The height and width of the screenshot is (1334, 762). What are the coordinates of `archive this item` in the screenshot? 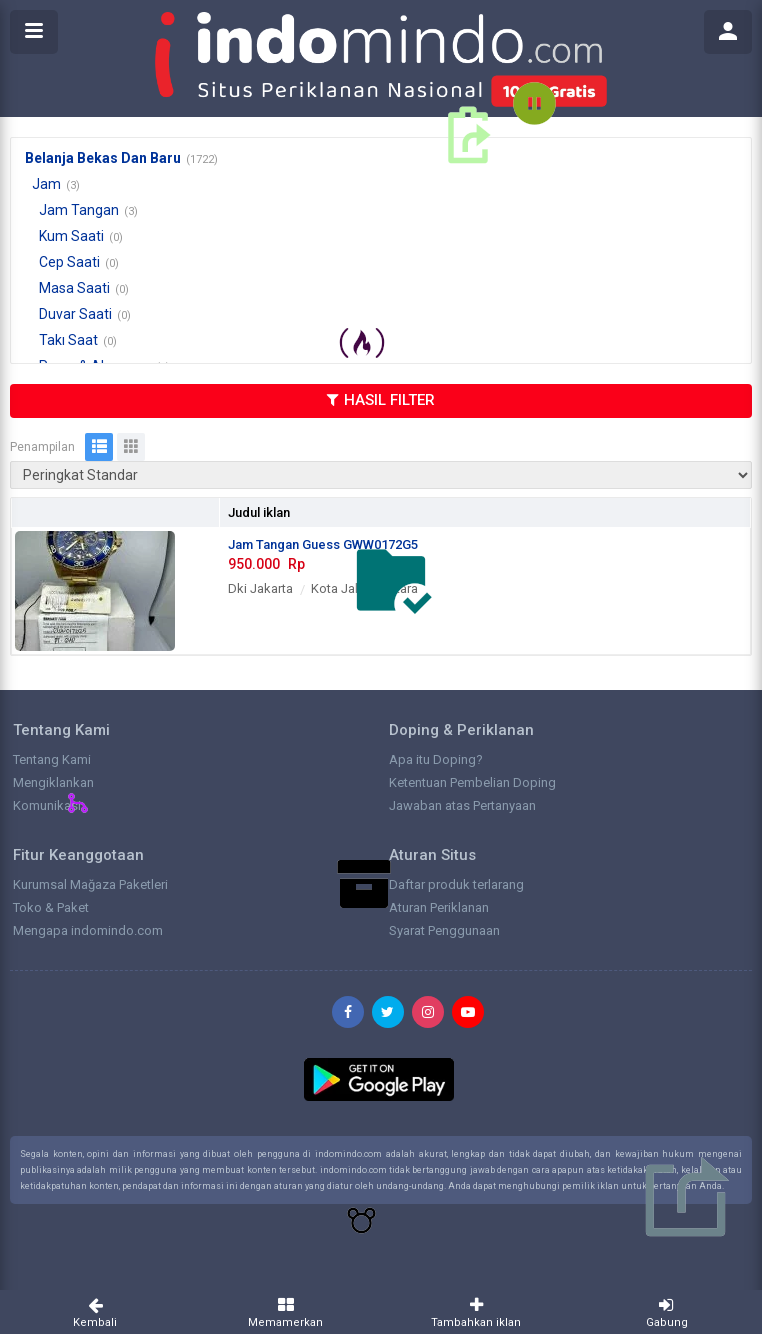 It's located at (364, 884).